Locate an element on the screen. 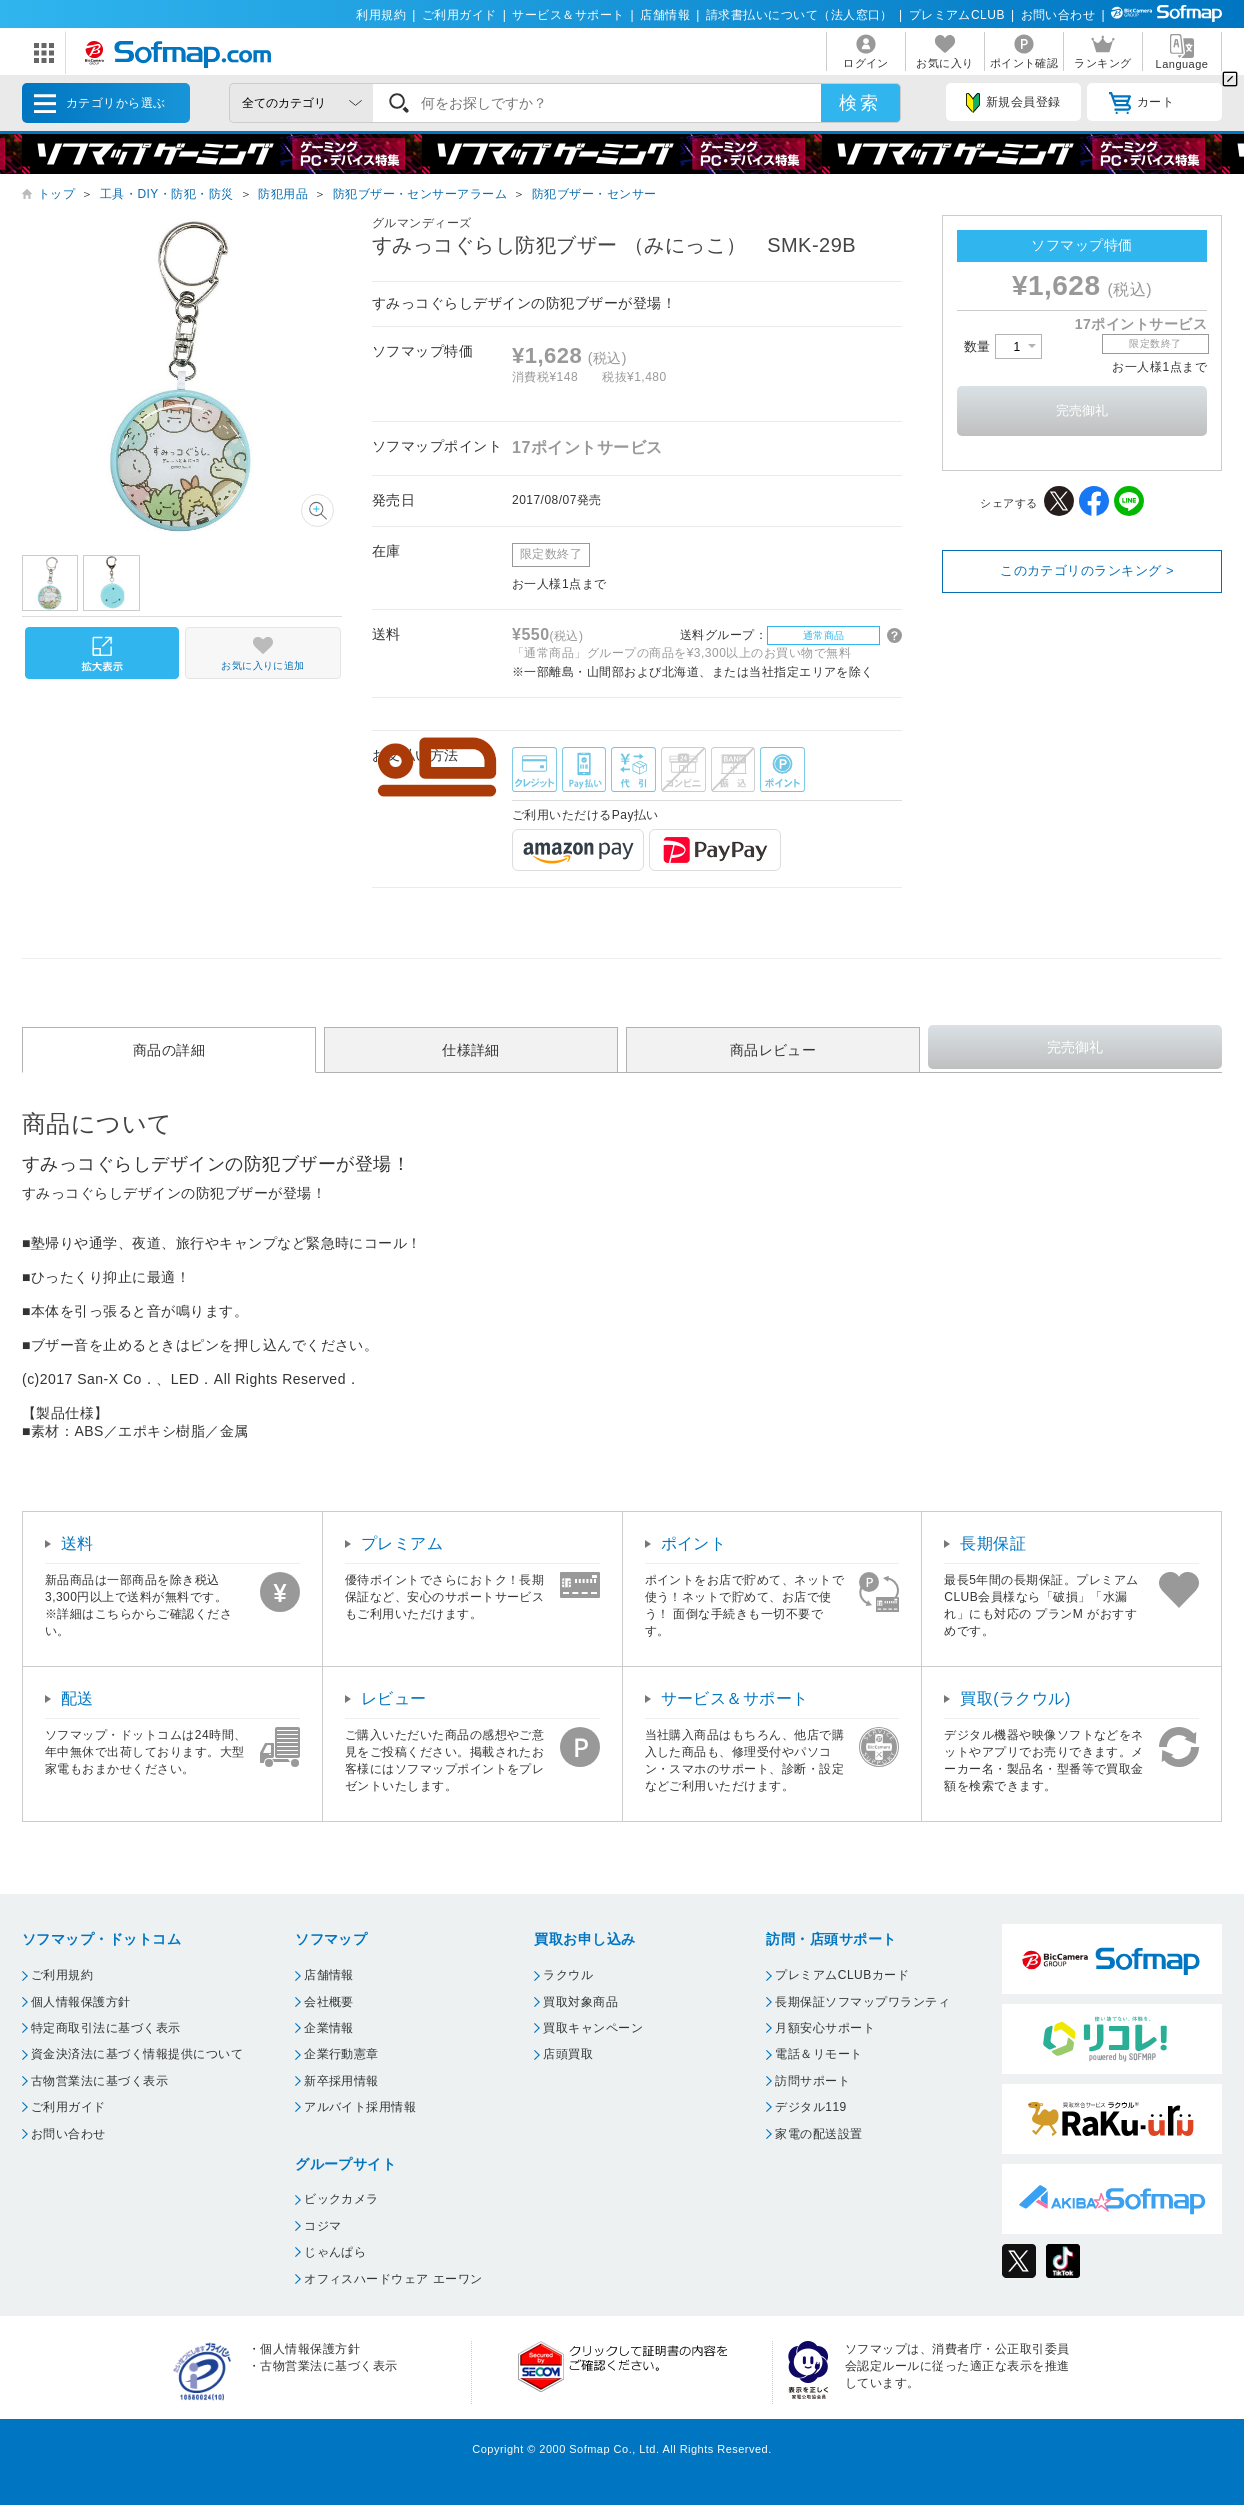  indicates a blocked or prohibited action is located at coordinates (1230, 79).